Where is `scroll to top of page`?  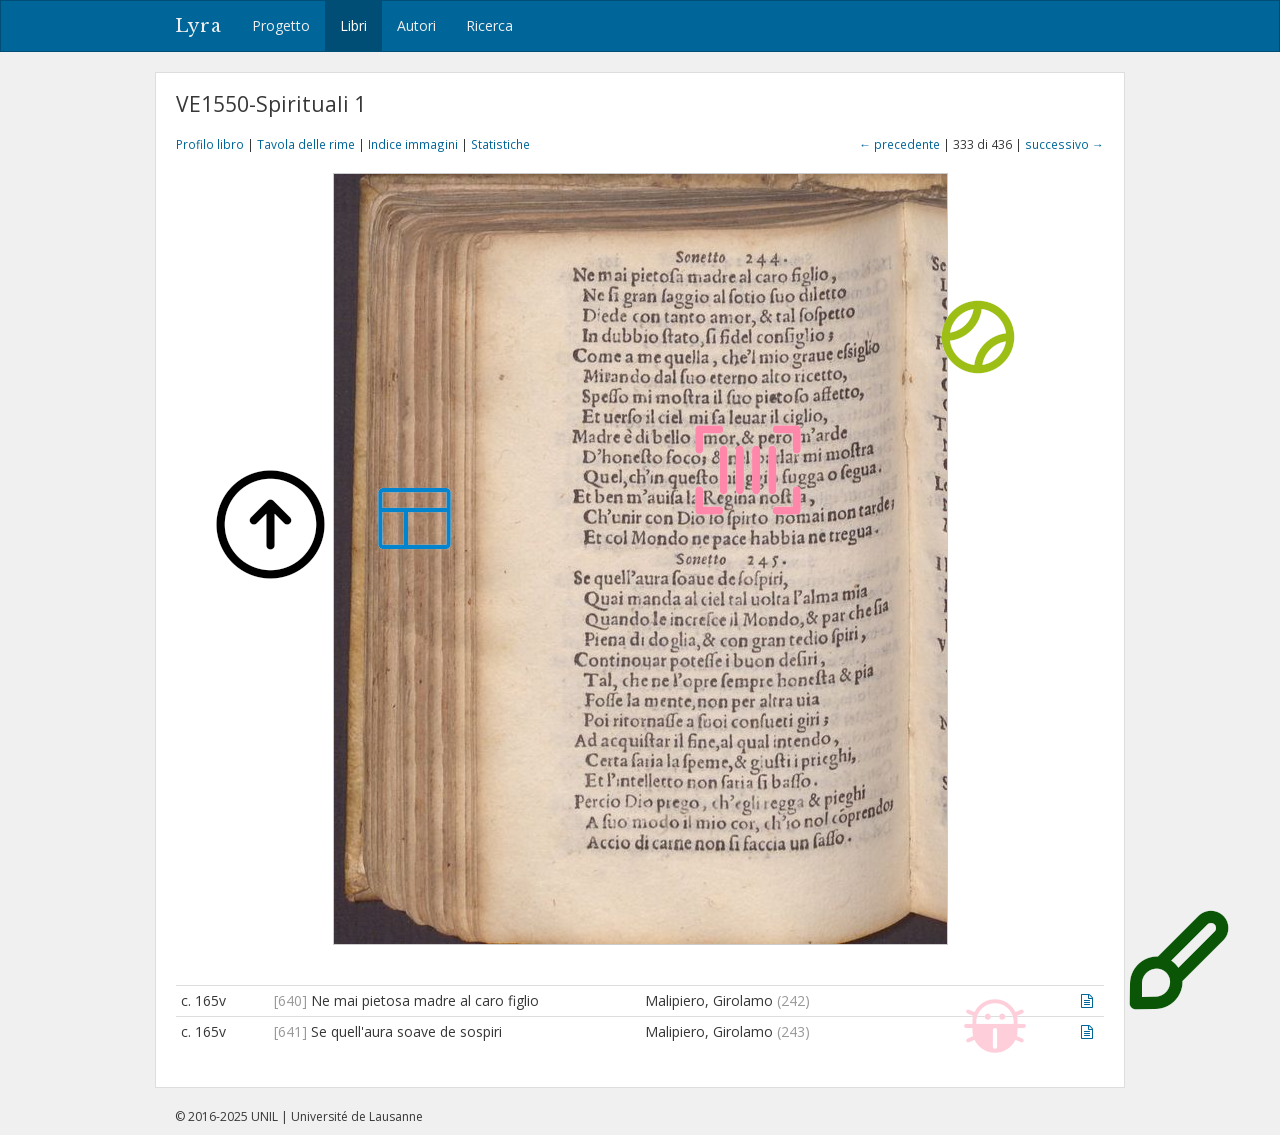
scroll to top of page is located at coordinates (270, 524).